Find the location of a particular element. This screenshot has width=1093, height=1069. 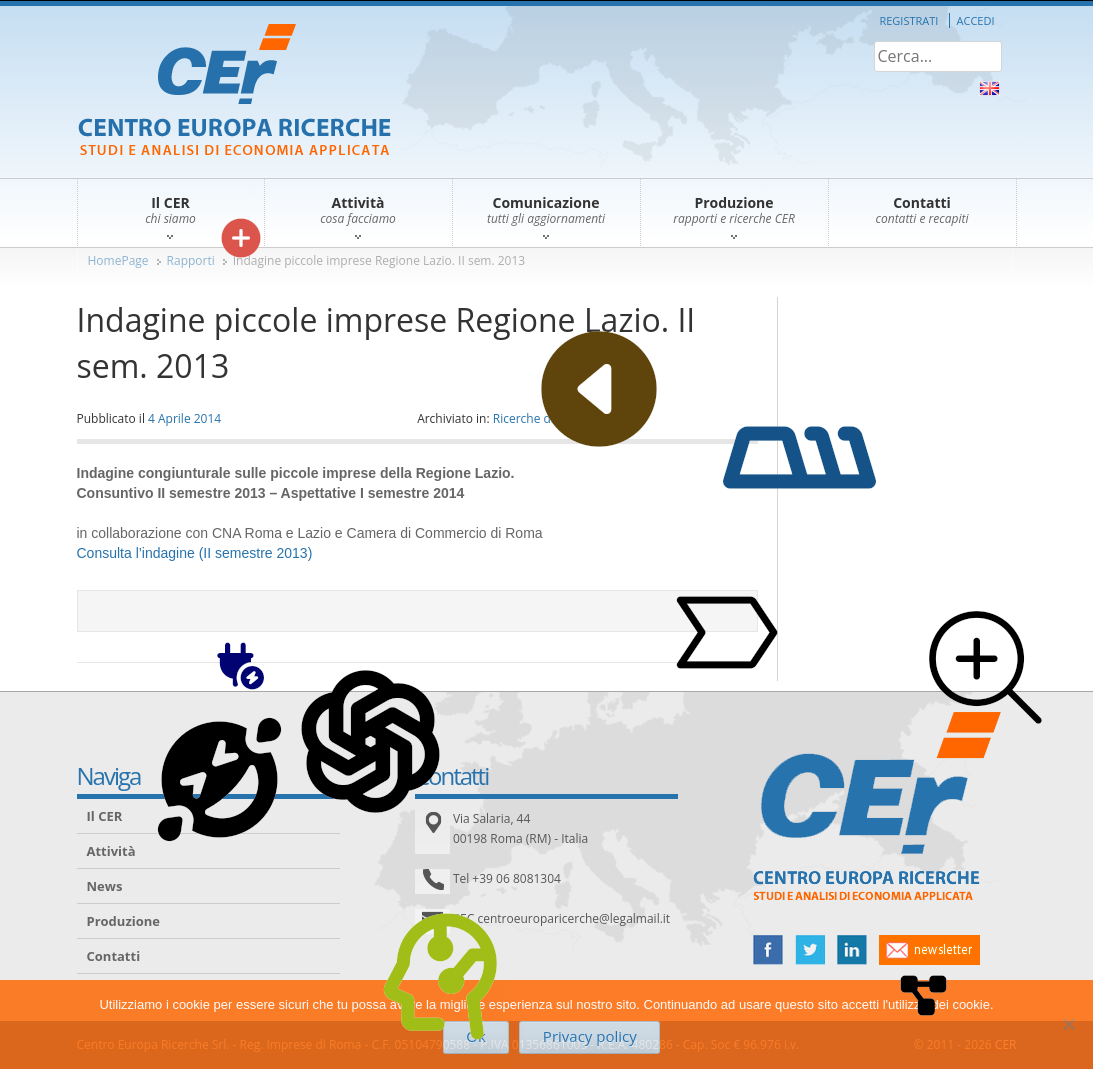

switch between open browser tabs is located at coordinates (799, 457).